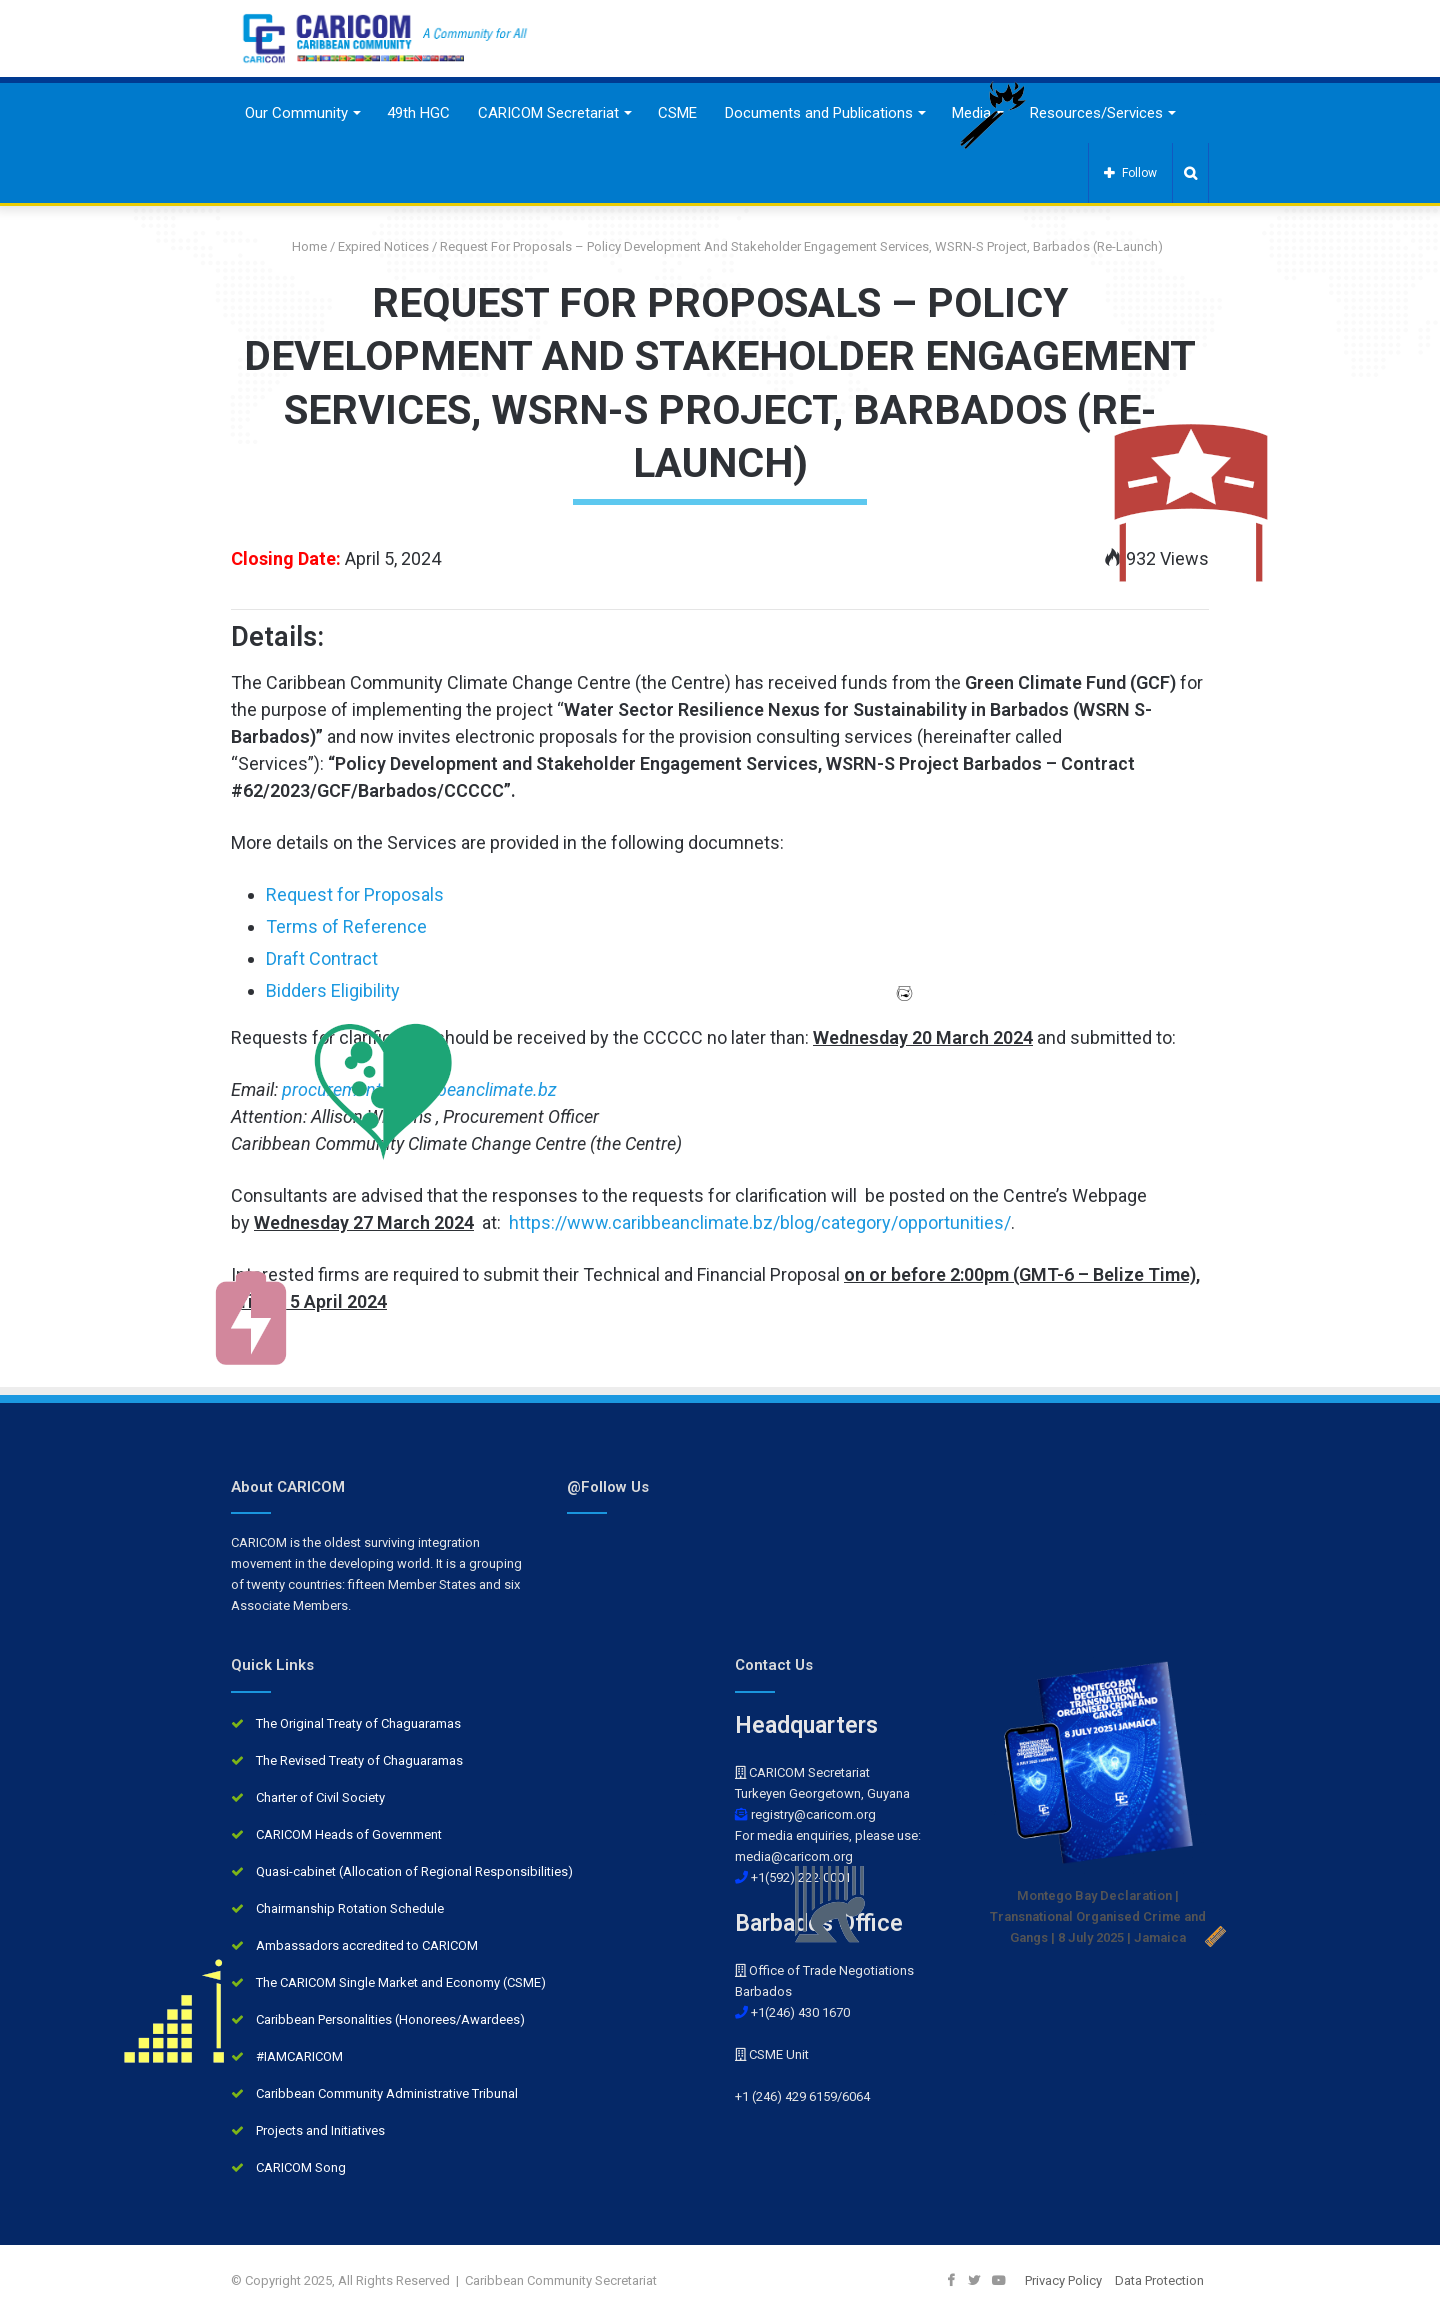 The width and height of the screenshot is (1440, 2317). Describe the element at coordinates (1215, 1936) in the screenshot. I see `open virtual piano or keyboard instrument` at that location.